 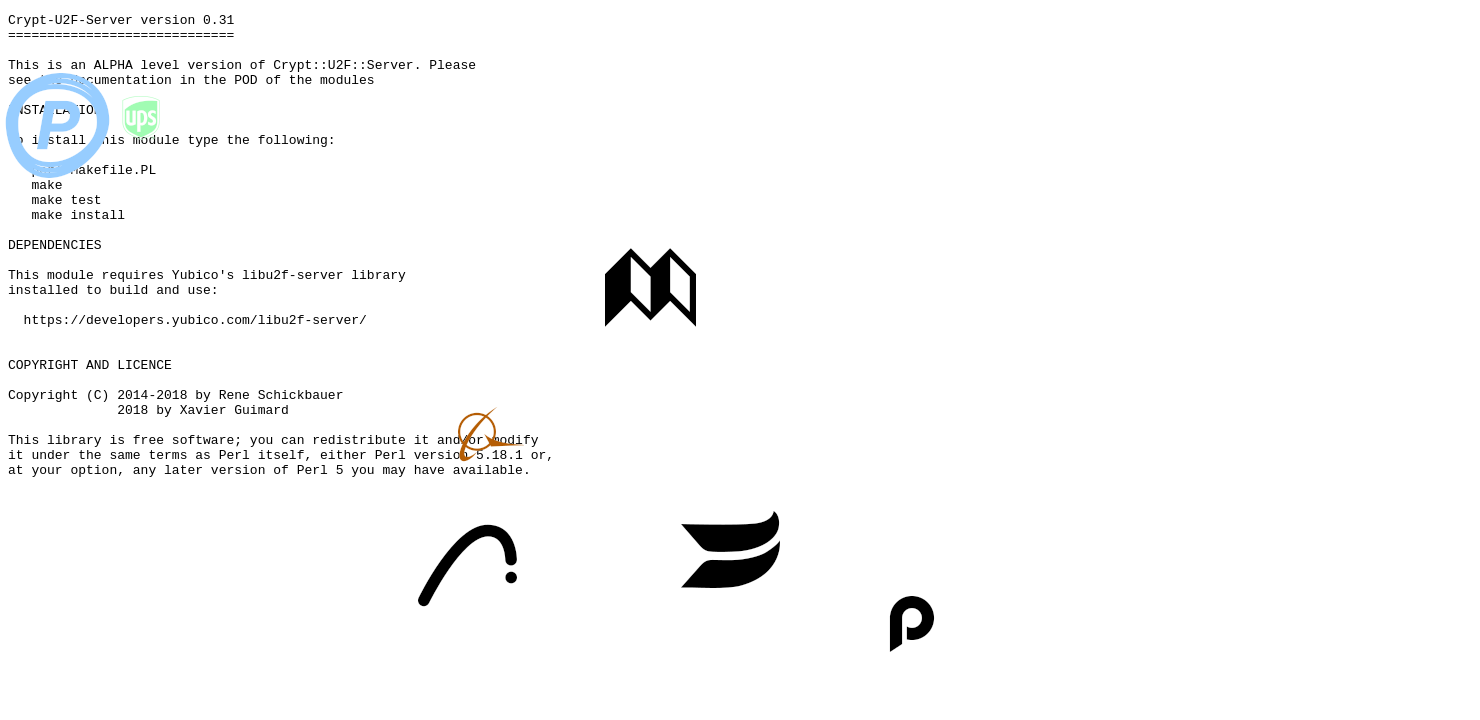 What do you see at coordinates (491, 434) in the screenshot?
I see `boeing company logo` at bounding box center [491, 434].